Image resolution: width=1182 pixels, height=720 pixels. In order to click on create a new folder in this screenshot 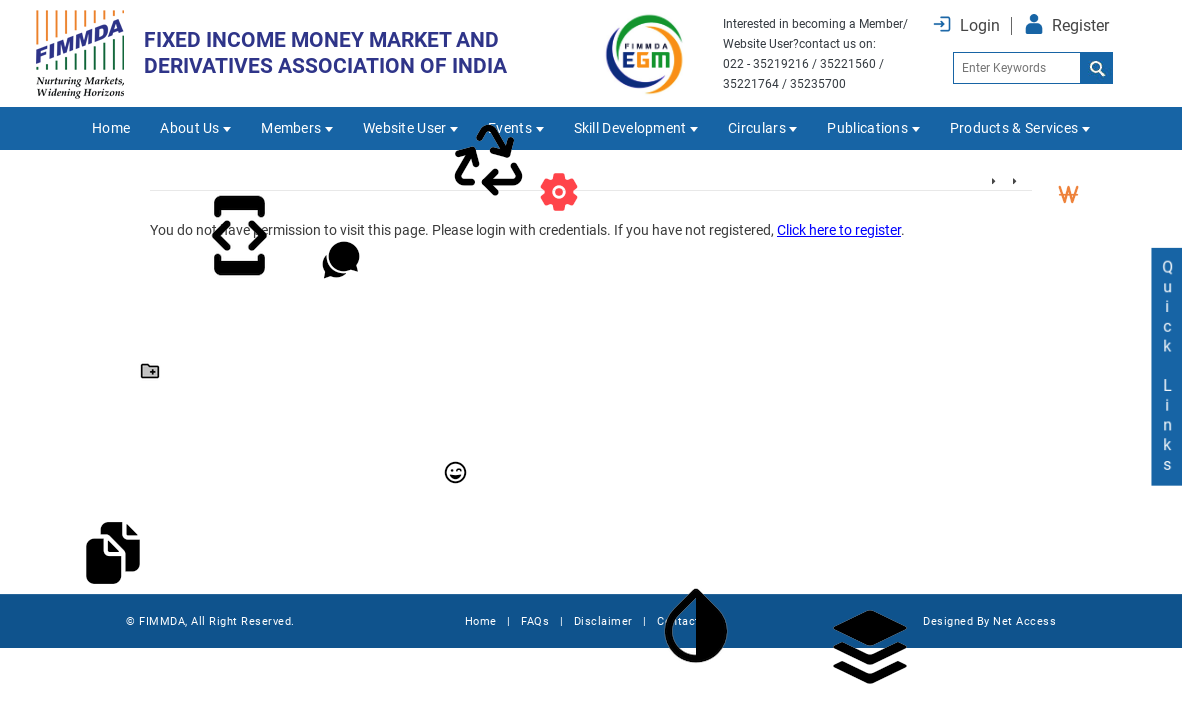, I will do `click(150, 371)`.